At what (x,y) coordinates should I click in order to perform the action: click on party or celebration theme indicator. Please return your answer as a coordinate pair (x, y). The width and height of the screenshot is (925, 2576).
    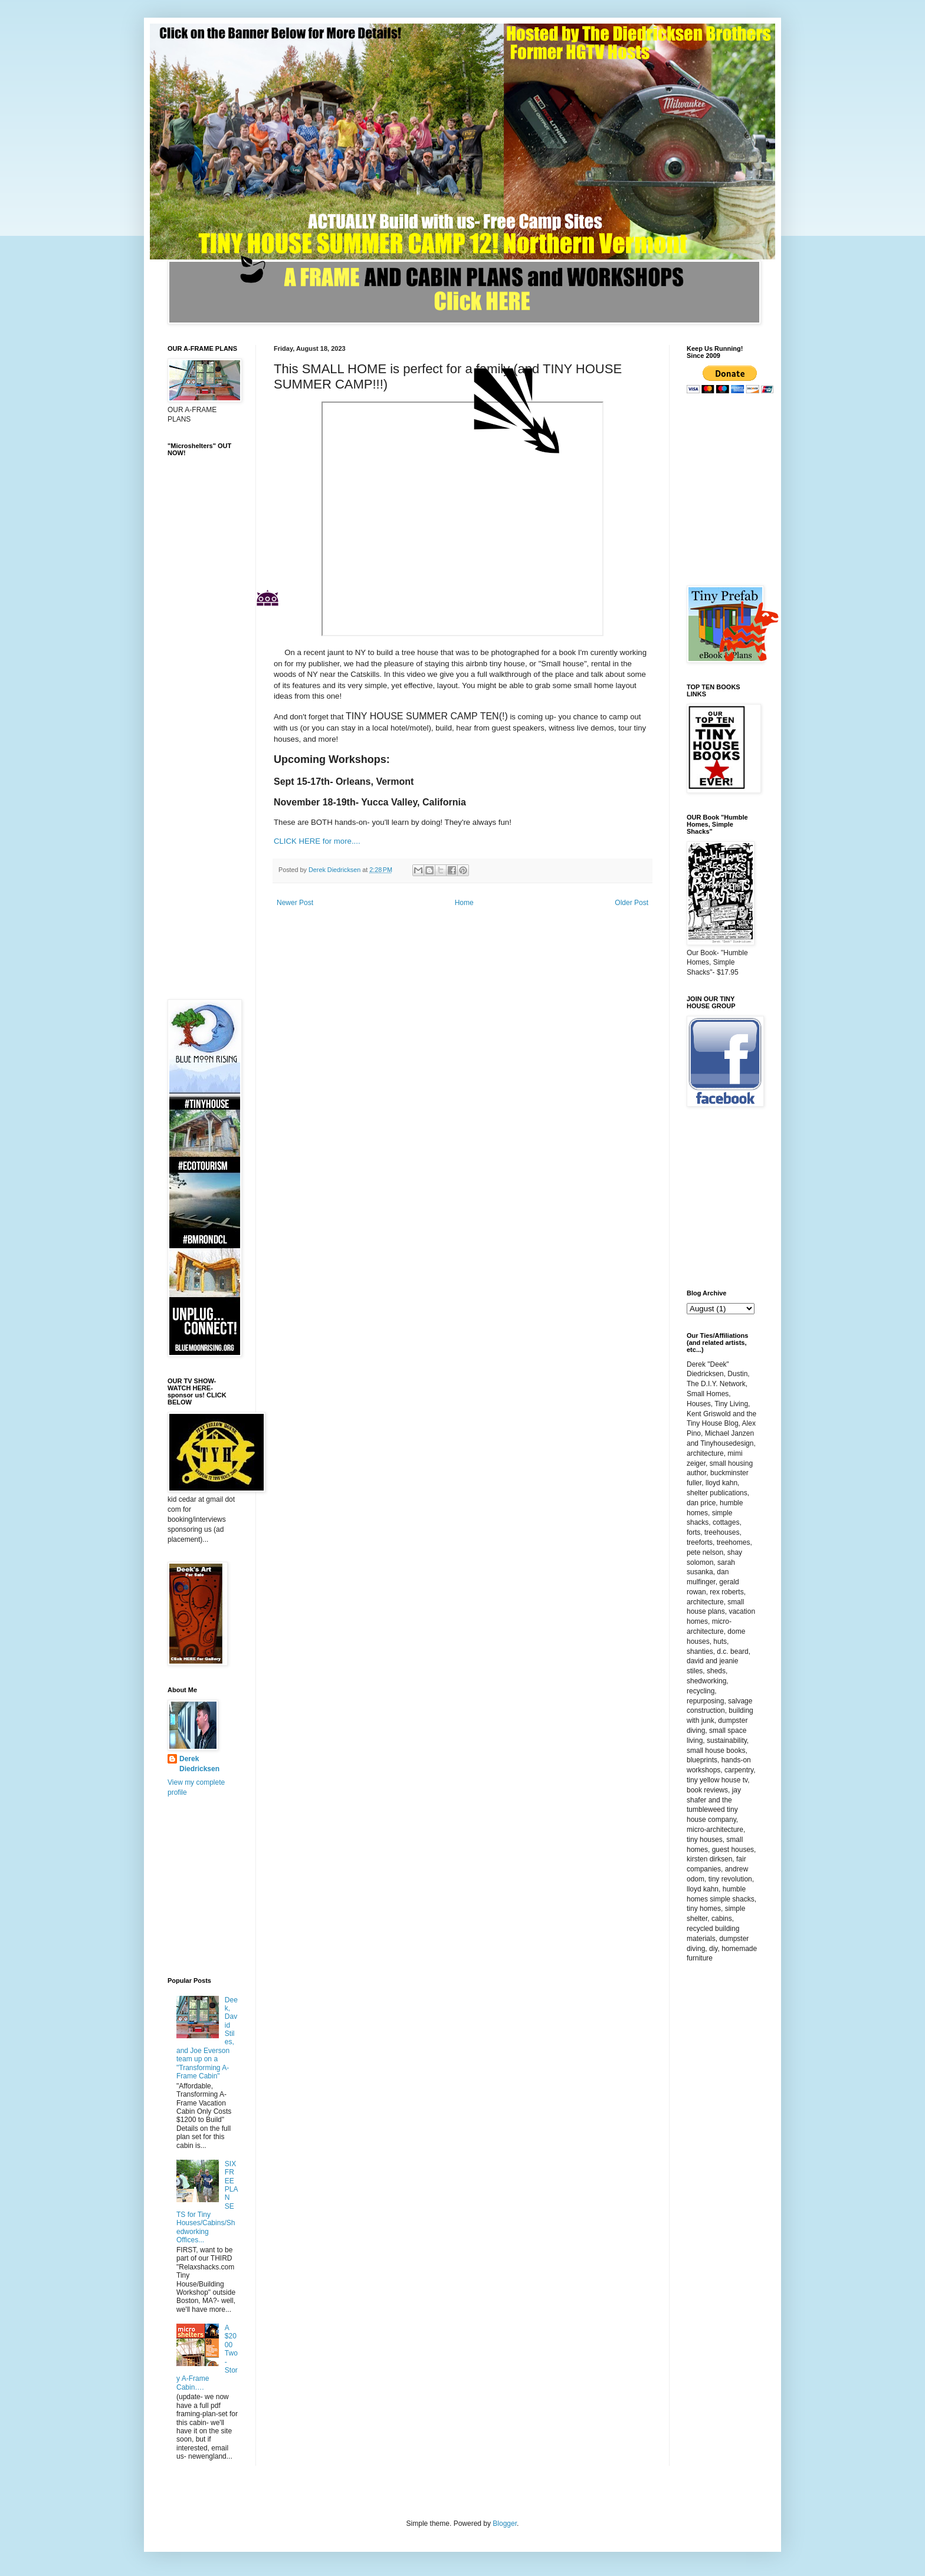
    Looking at the image, I should click on (749, 631).